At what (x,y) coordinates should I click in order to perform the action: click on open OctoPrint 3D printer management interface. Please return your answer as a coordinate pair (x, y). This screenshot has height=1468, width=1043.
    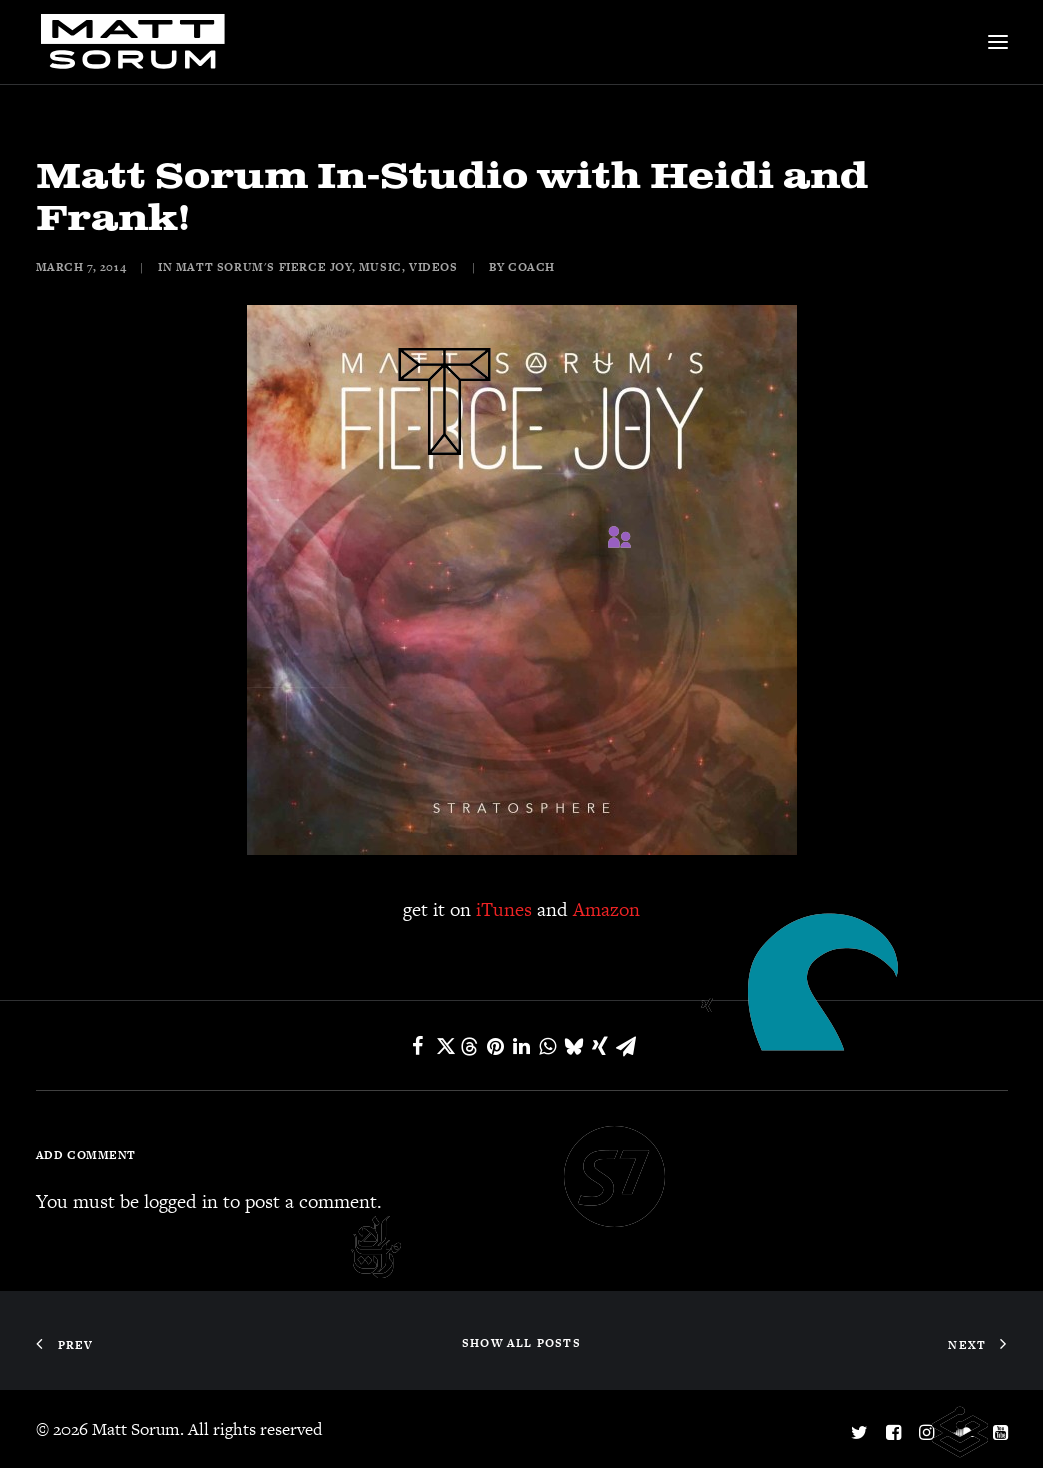
    Looking at the image, I should click on (823, 982).